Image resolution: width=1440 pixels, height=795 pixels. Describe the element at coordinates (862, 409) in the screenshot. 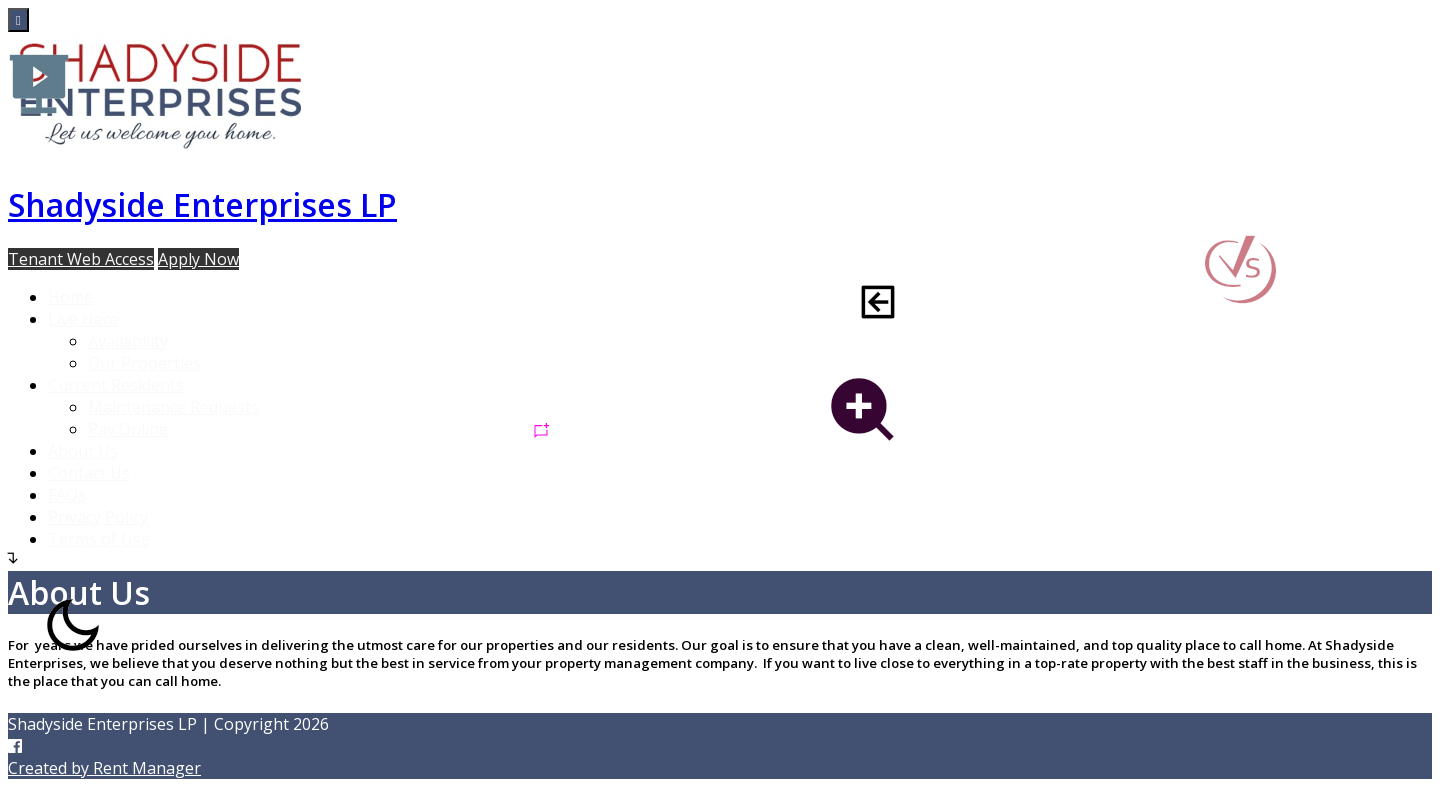

I see `zoom in on content` at that location.